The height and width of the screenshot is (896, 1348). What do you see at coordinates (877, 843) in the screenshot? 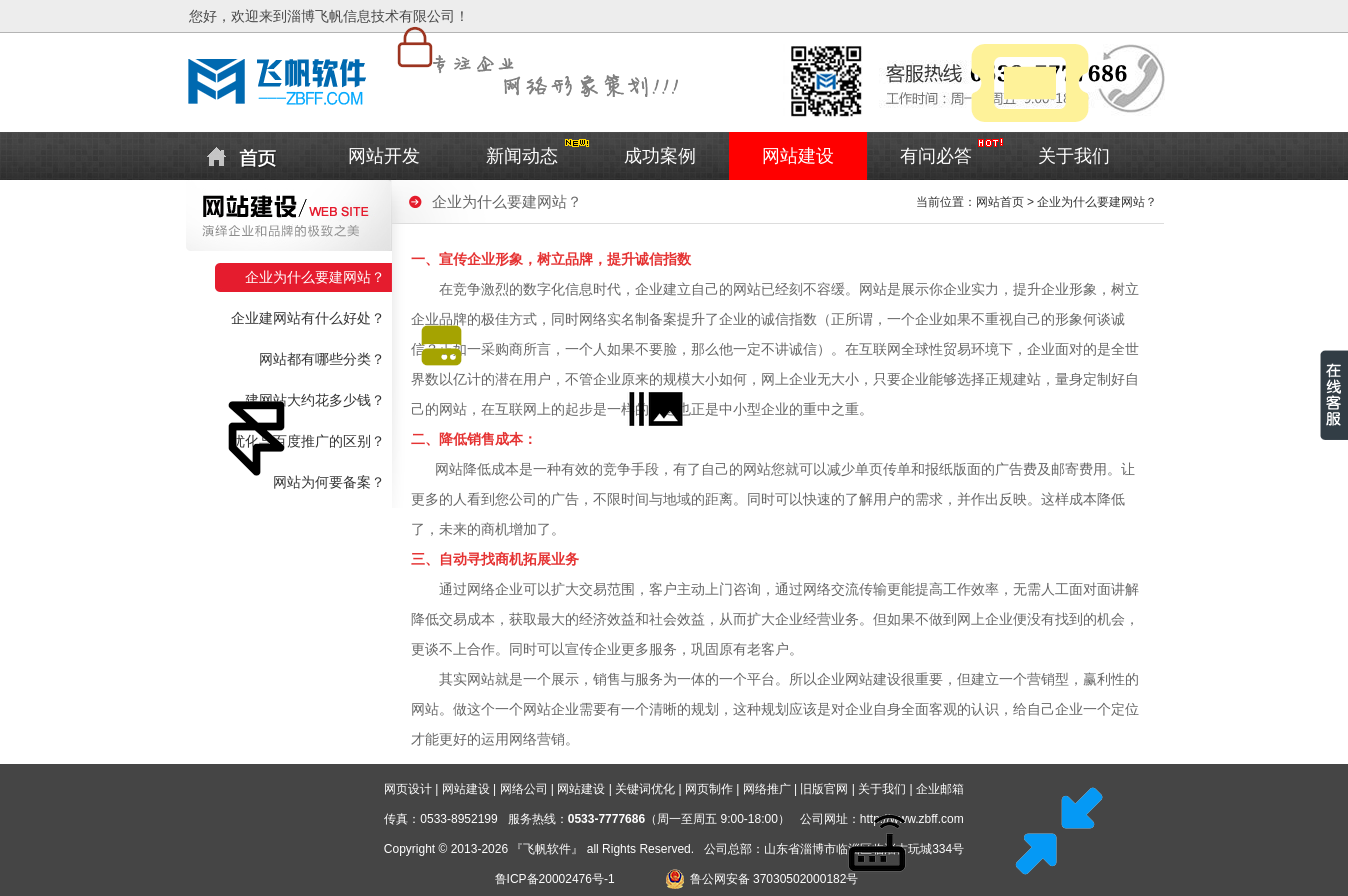
I see `access router or network settings` at bounding box center [877, 843].